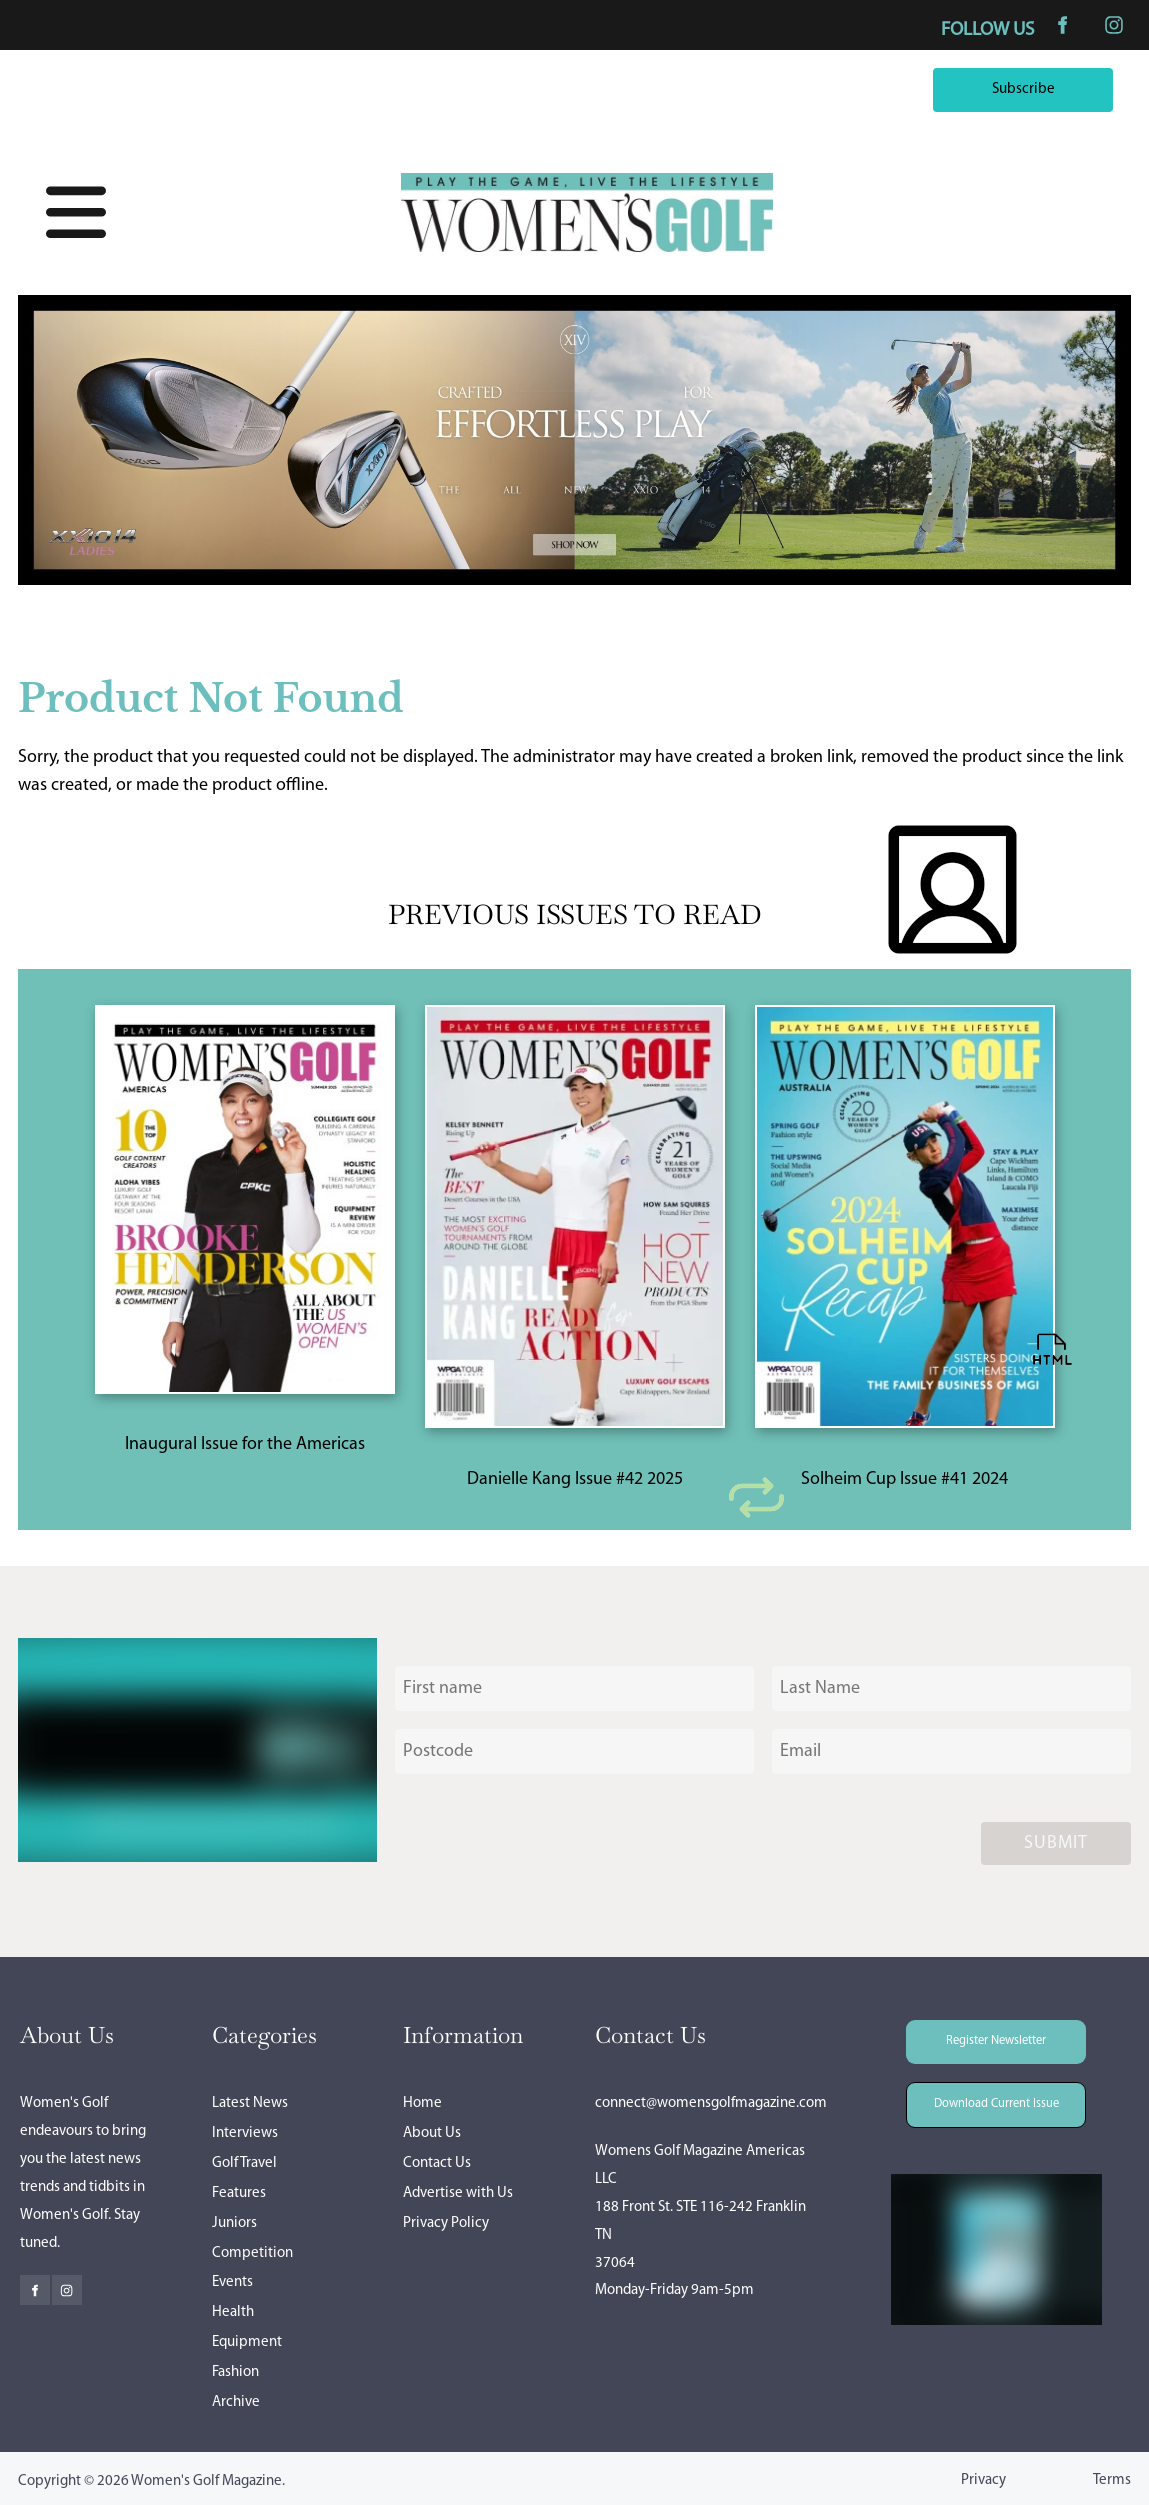 The height and width of the screenshot is (2505, 1149). Describe the element at coordinates (952, 889) in the screenshot. I see `view user profile` at that location.